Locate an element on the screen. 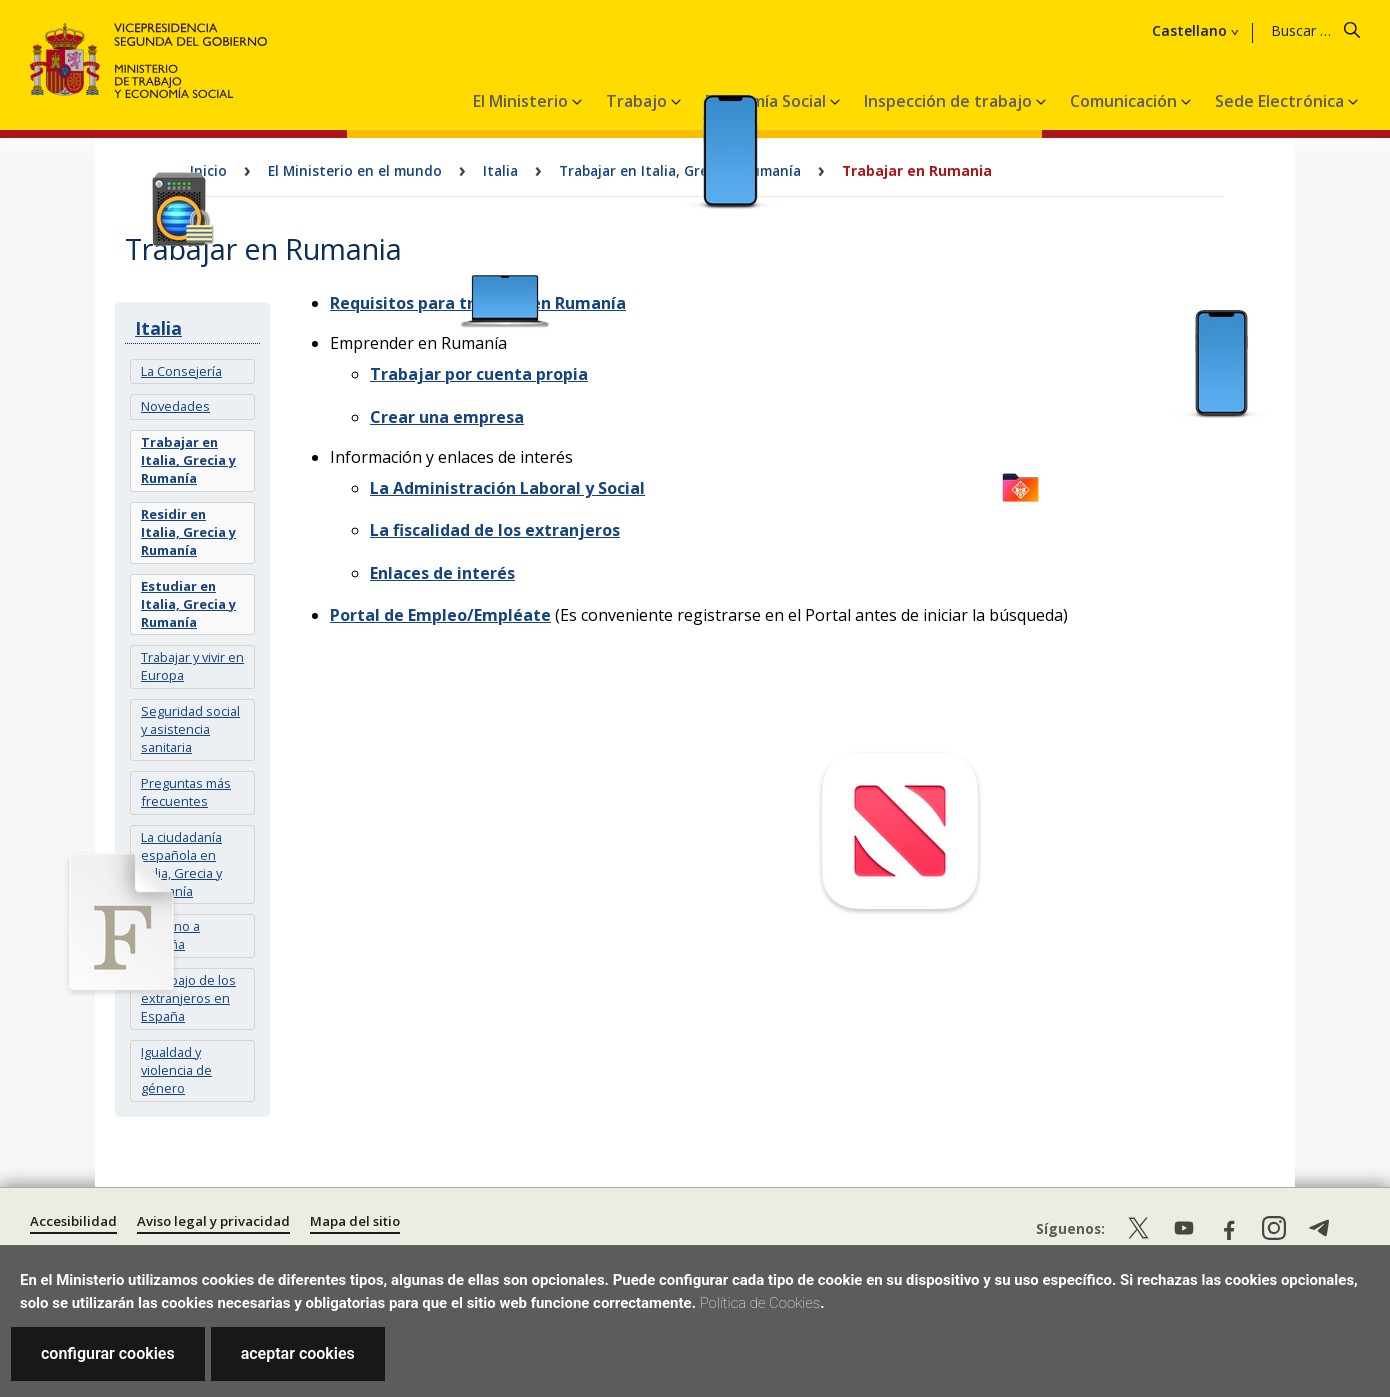  iPhone 12 Pro Max device icon is located at coordinates (730, 152).